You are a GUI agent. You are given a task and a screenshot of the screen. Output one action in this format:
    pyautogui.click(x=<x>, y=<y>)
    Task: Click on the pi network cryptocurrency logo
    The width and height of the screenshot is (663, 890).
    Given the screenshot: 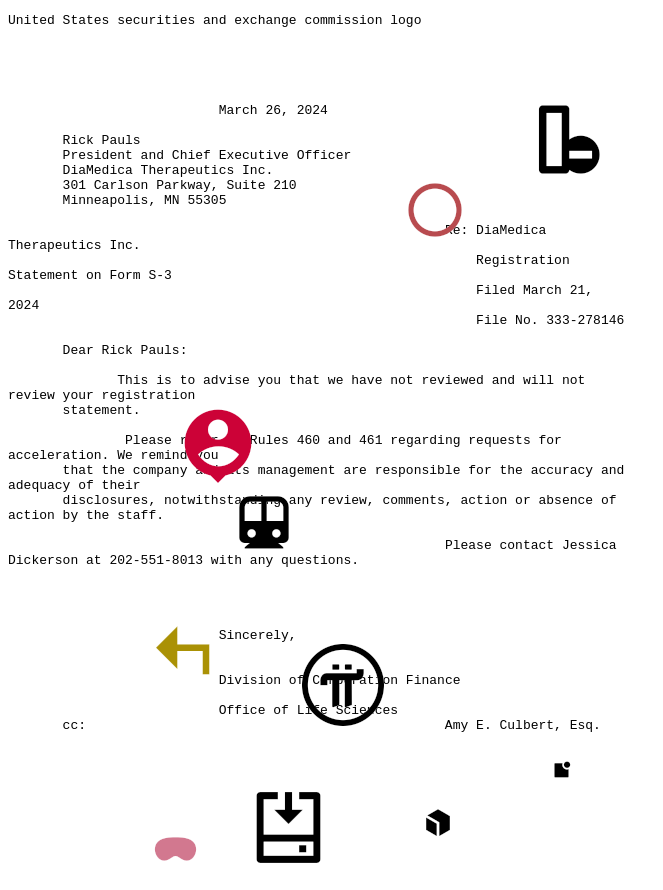 What is the action you would take?
    pyautogui.click(x=343, y=685)
    